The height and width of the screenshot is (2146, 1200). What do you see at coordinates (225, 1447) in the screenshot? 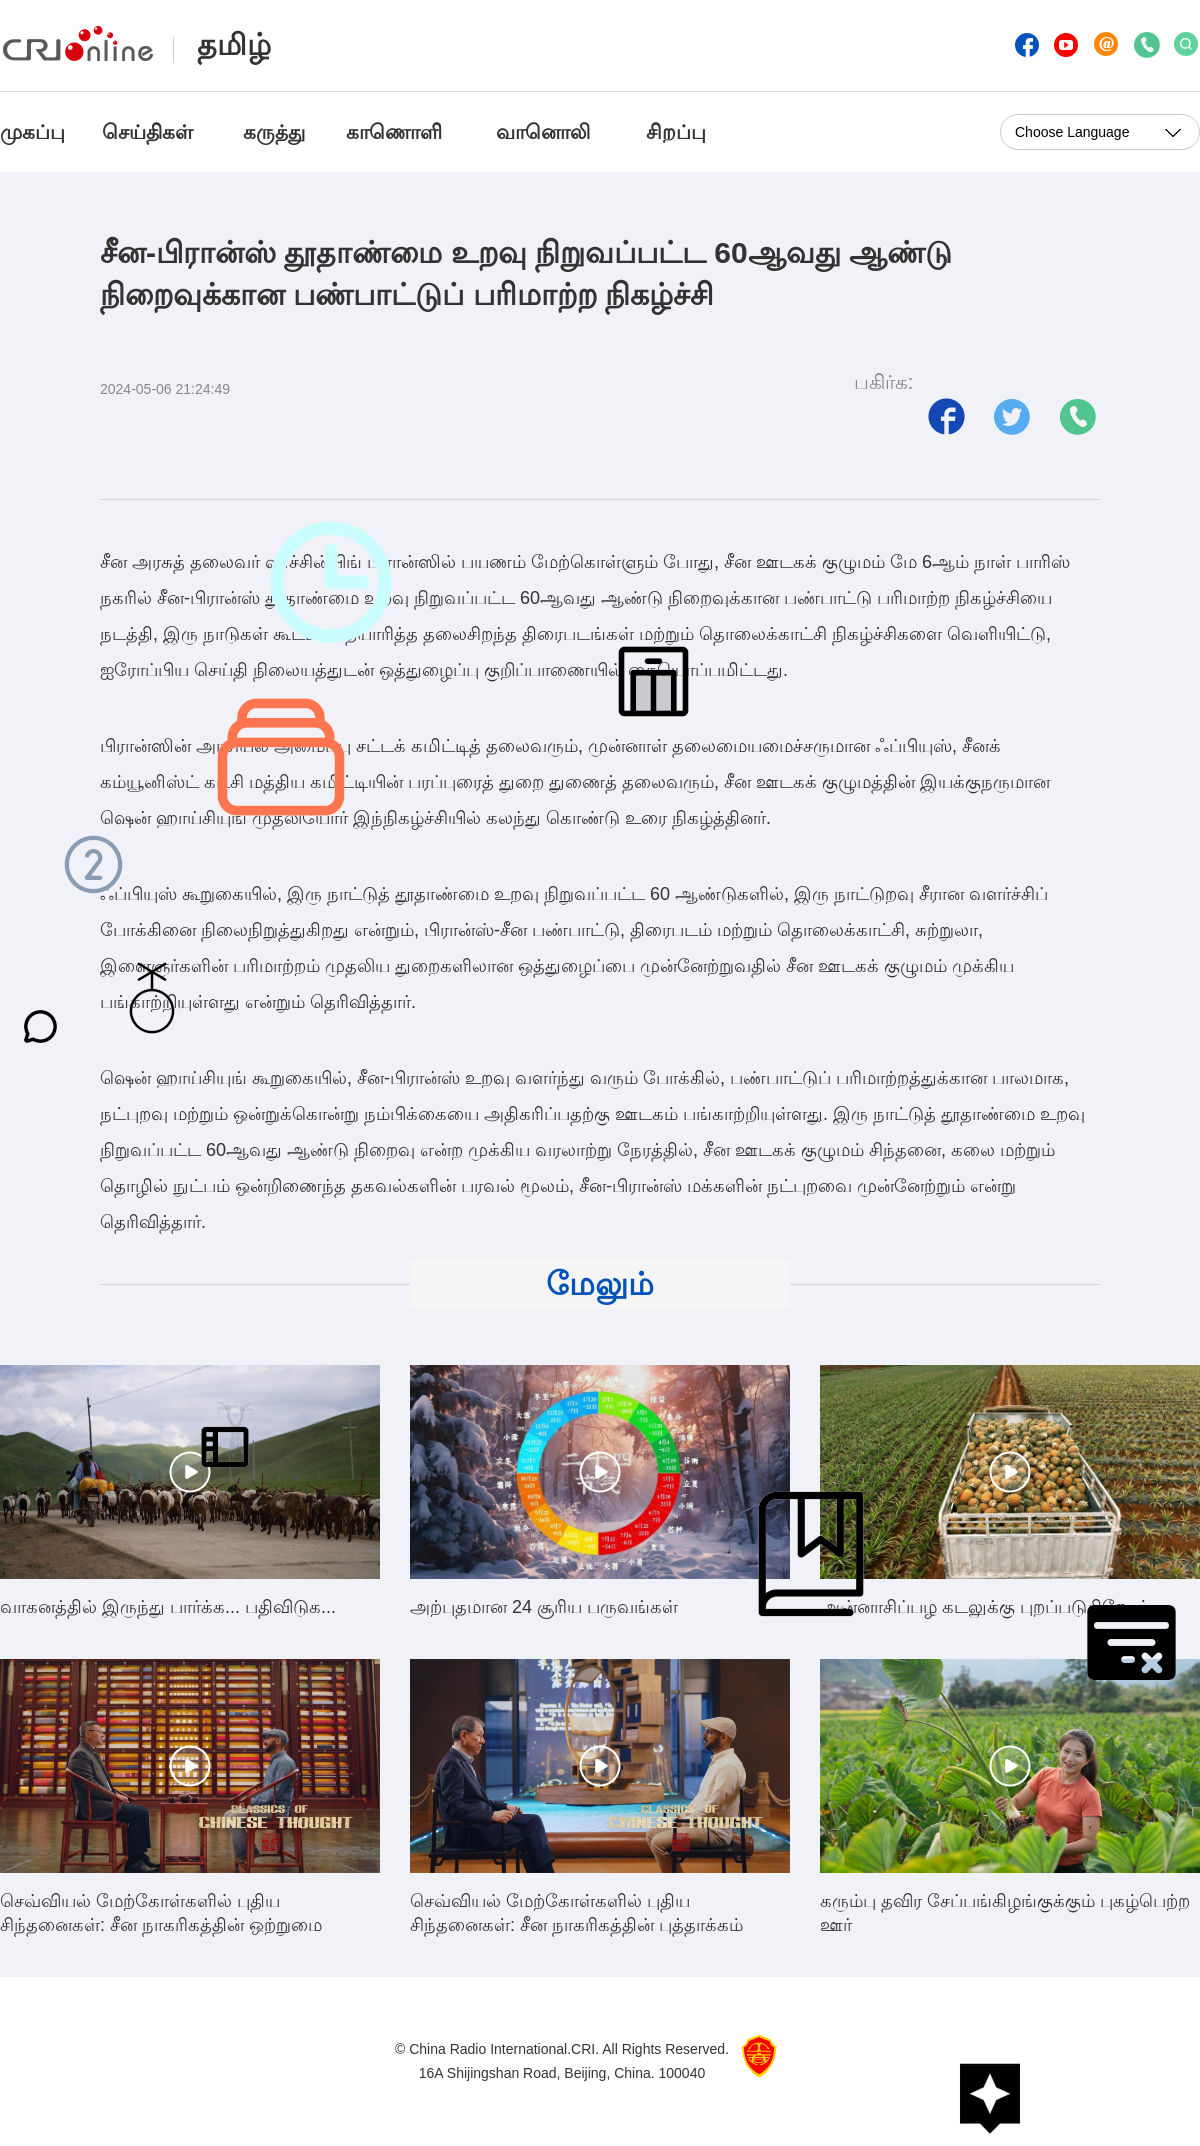
I see `toggle sidebar visibility` at bounding box center [225, 1447].